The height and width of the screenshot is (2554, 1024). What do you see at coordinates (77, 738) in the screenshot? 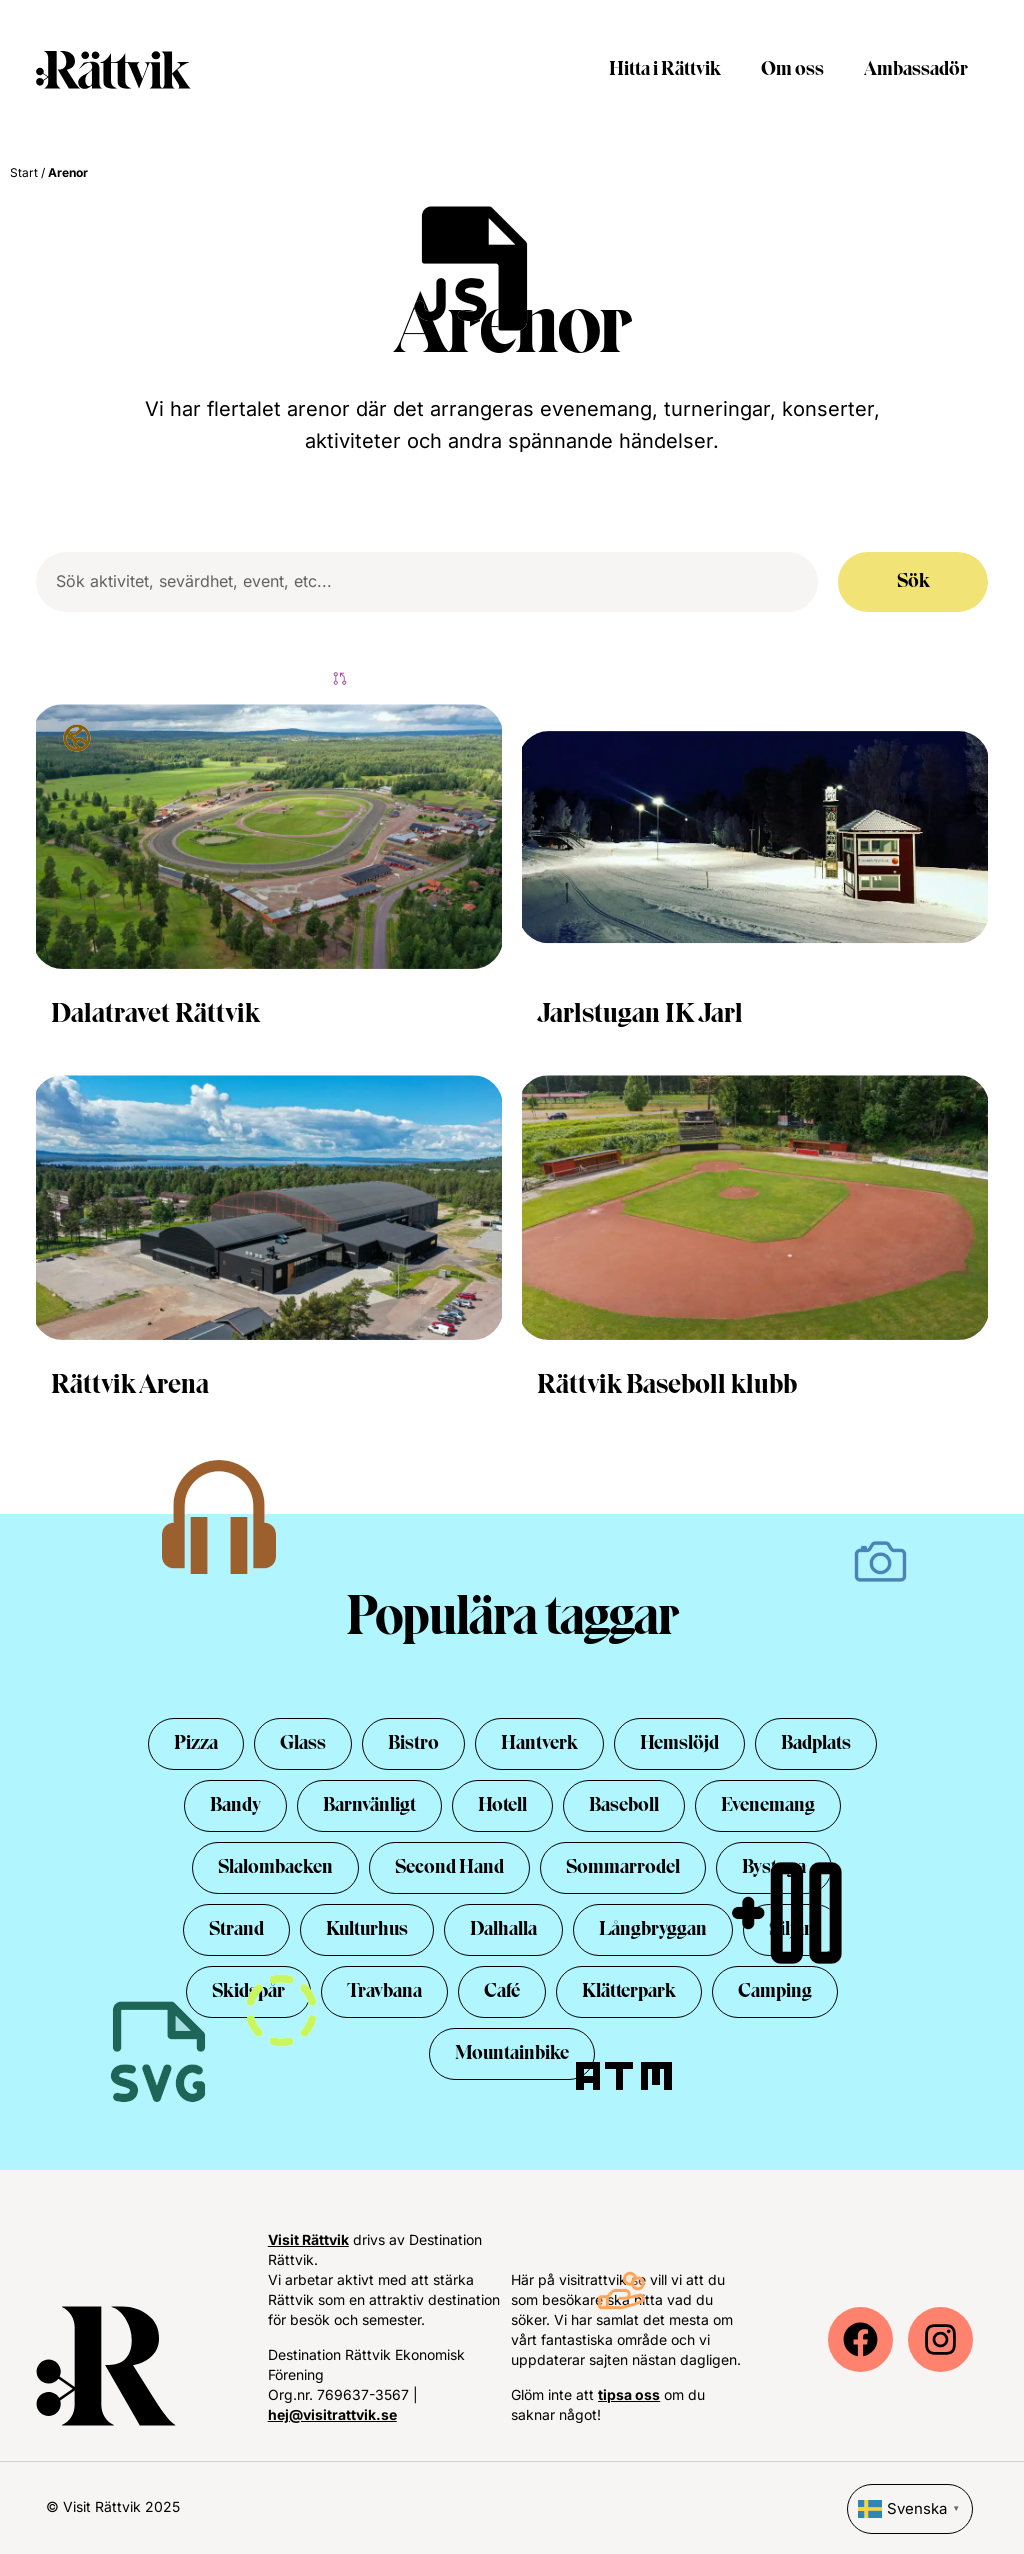
I see `switch to western hemisphere or Americas region` at bounding box center [77, 738].